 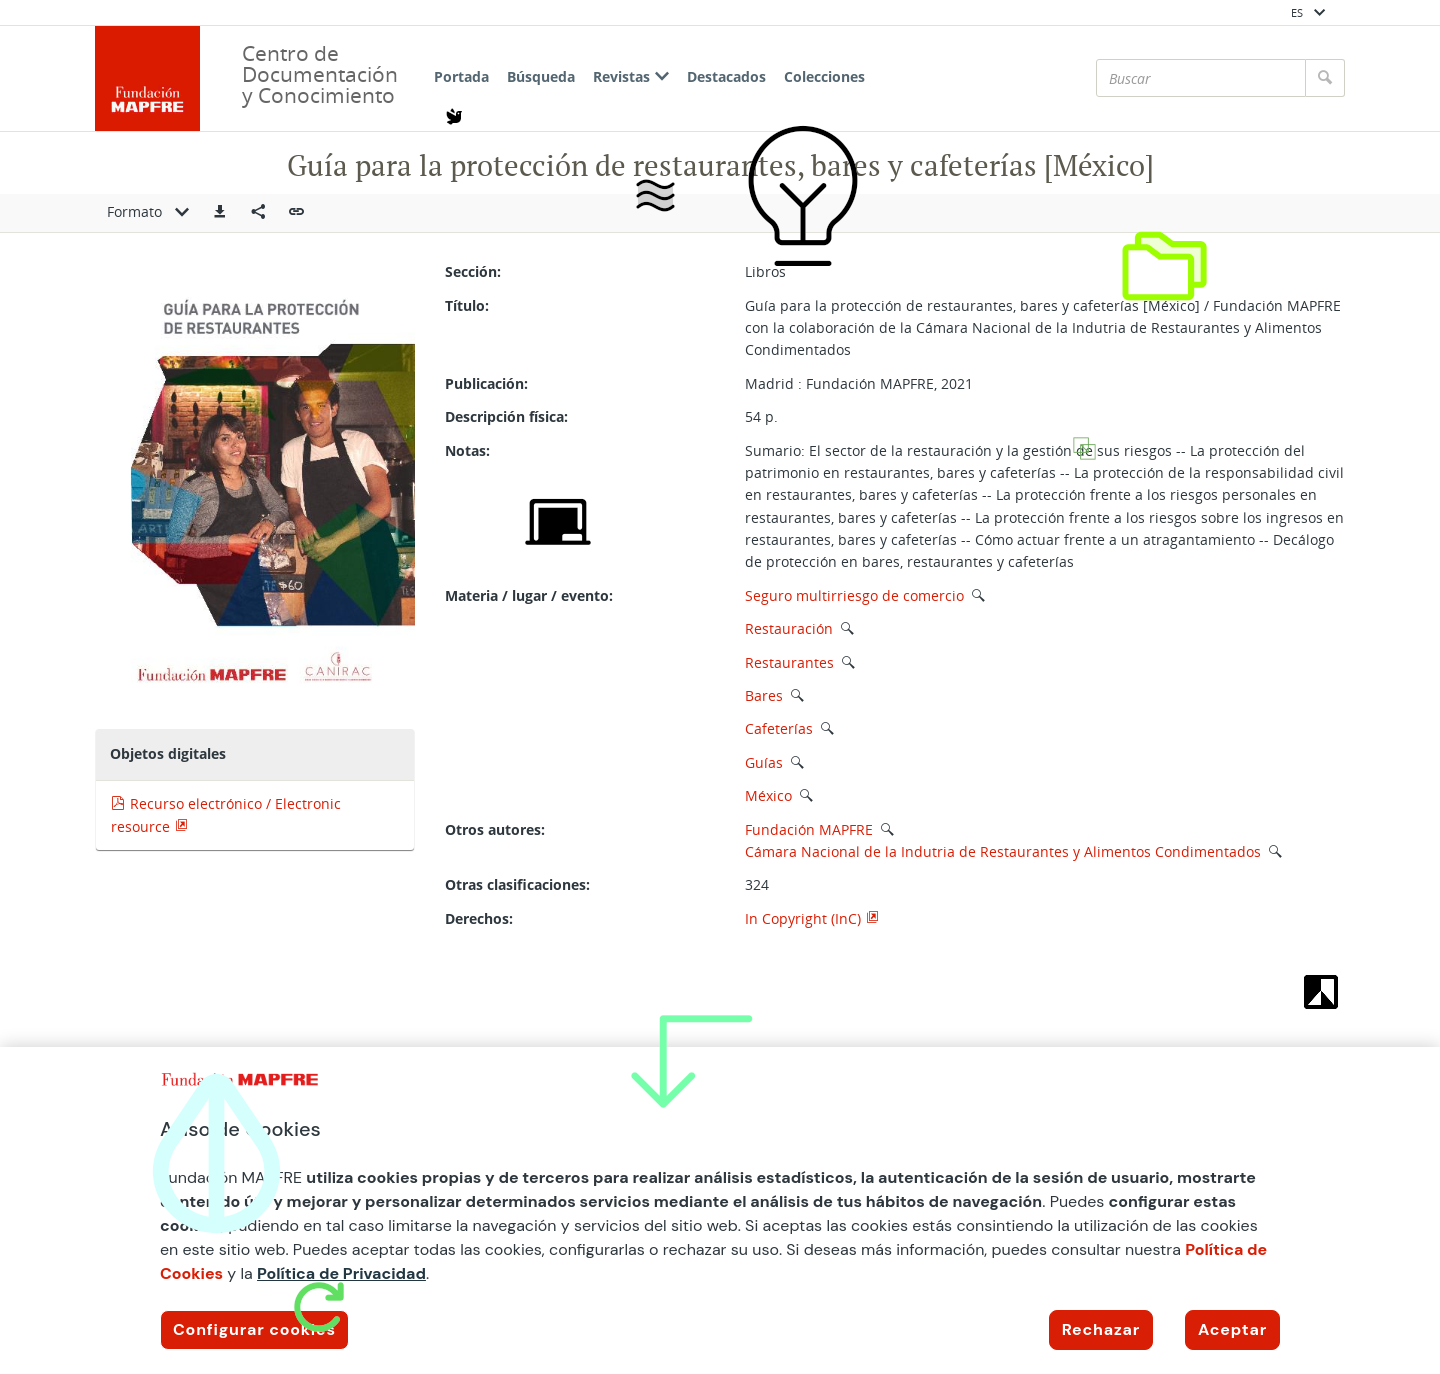 I want to click on apply black and white filter to image, so click(x=1321, y=992).